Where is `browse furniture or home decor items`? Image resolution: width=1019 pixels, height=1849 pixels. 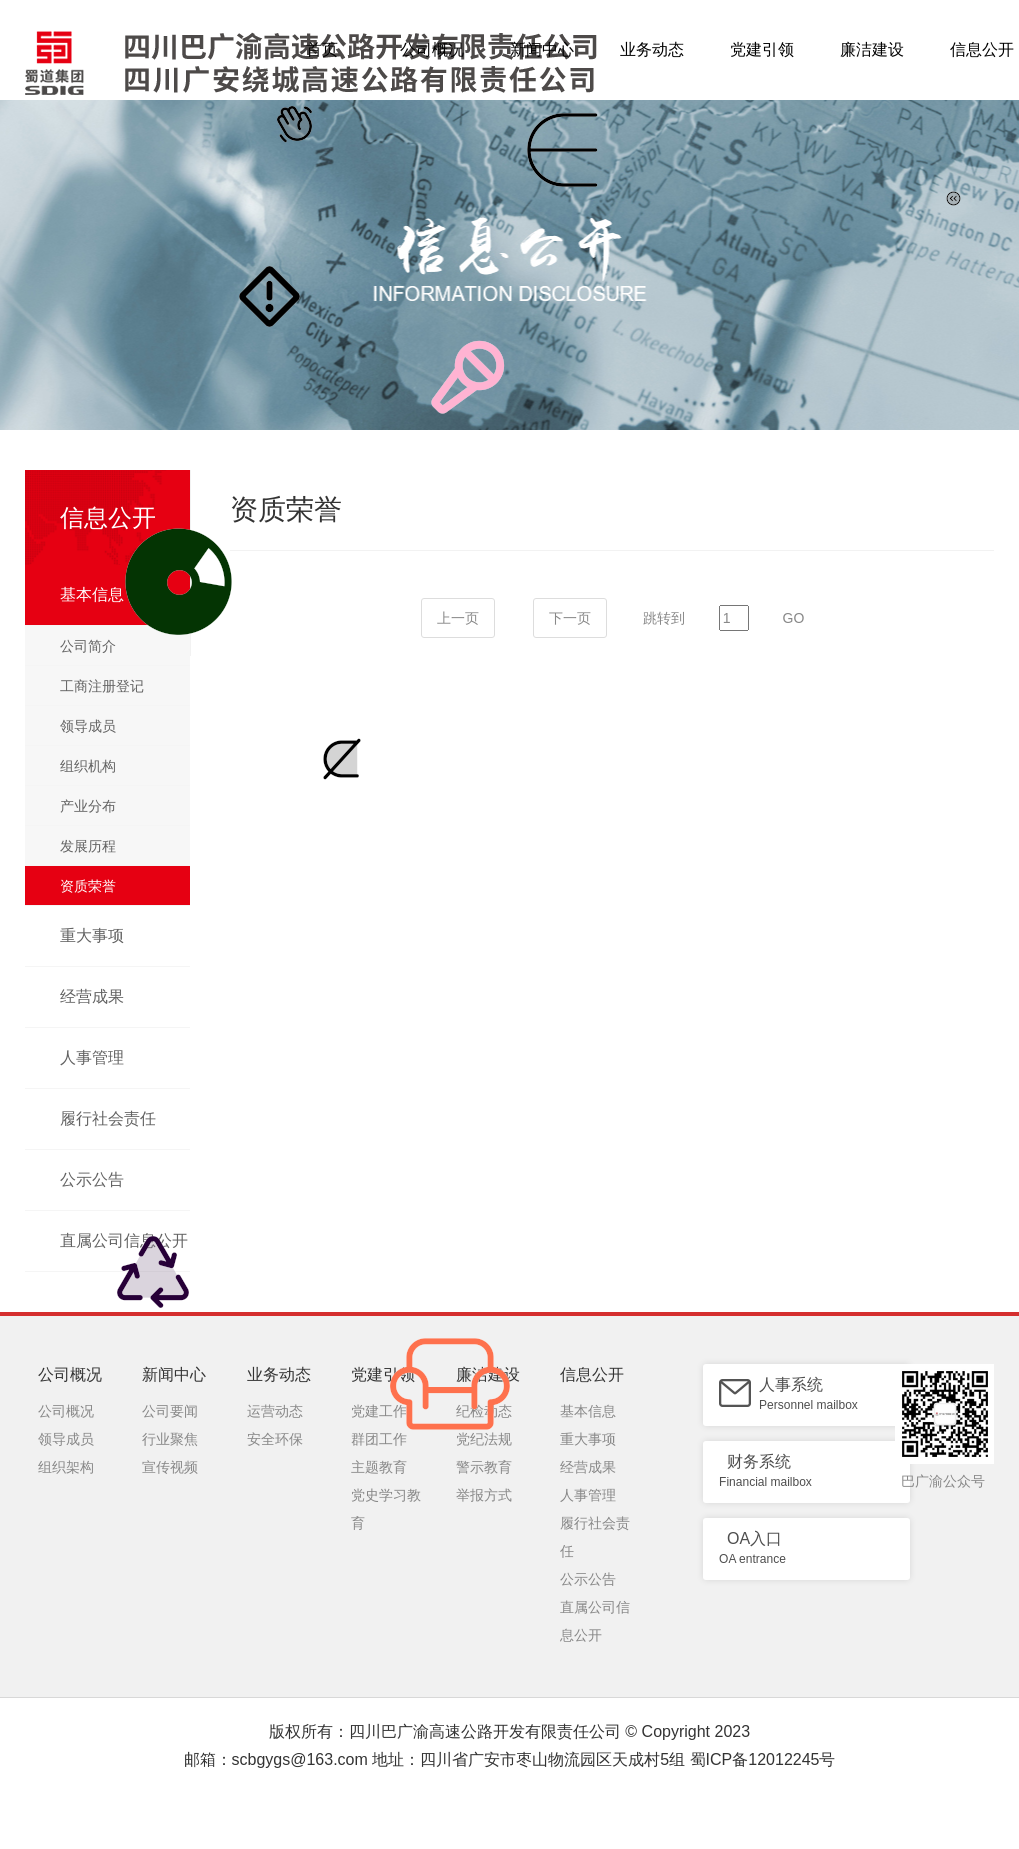 browse furniture or home decor items is located at coordinates (450, 1386).